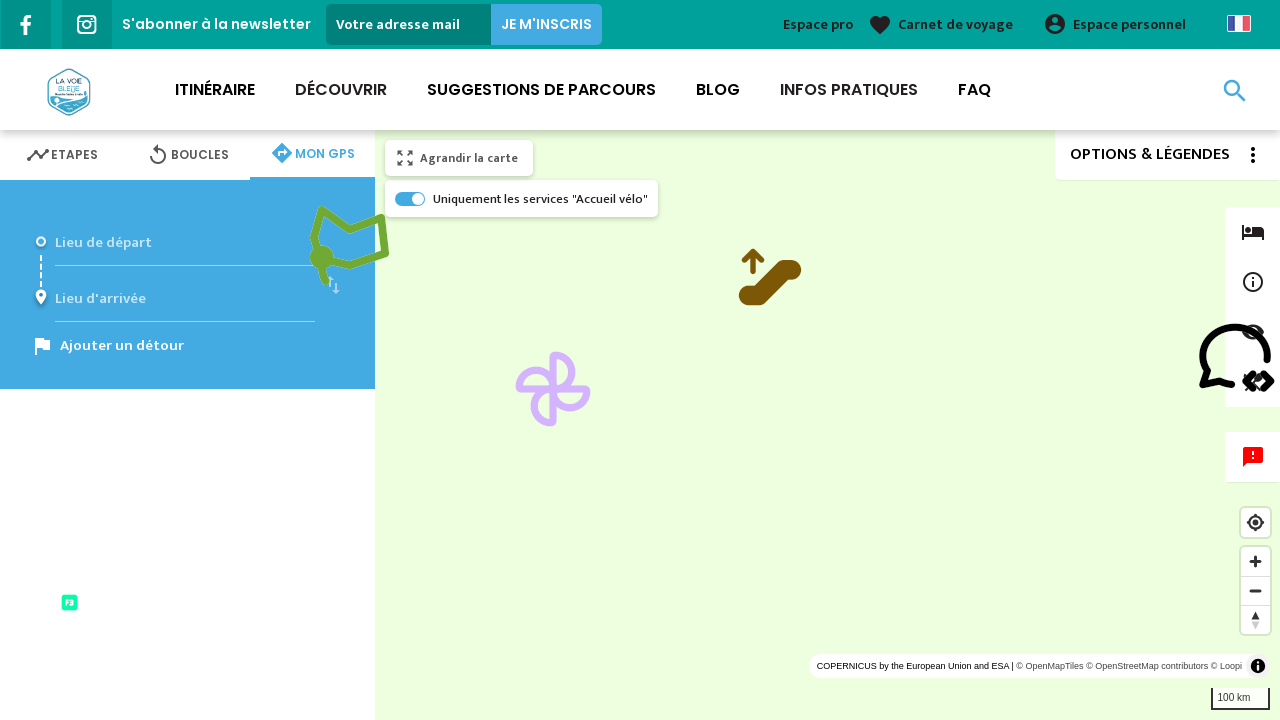 This screenshot has width=1280, height=720. I want to click on escalator going up, so click(770, 277).